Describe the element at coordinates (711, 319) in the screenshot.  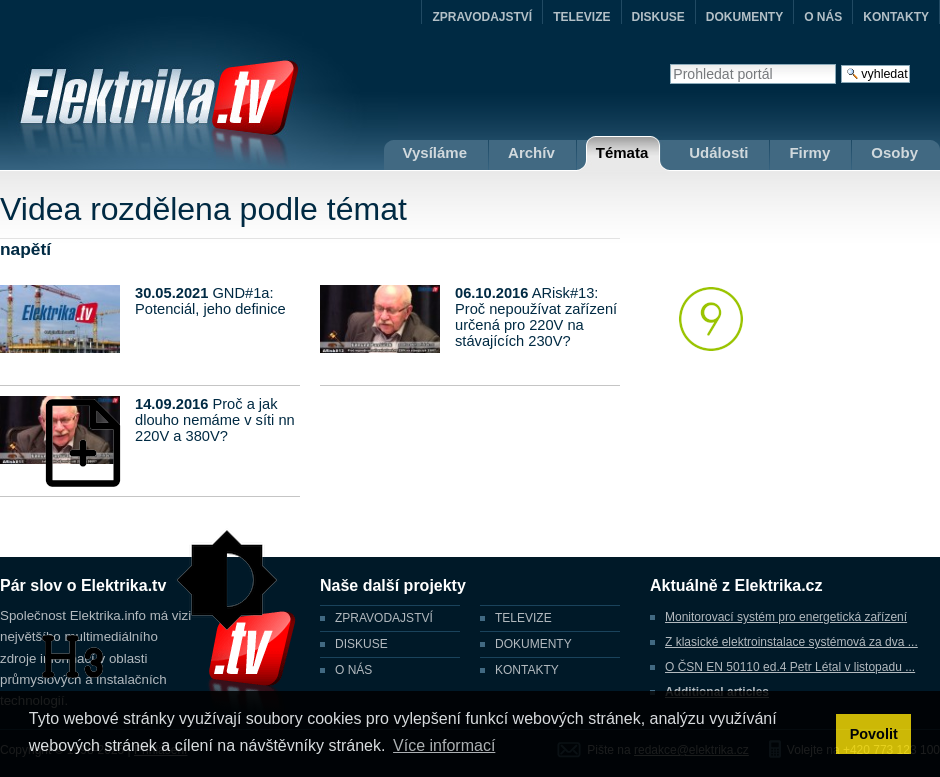
I see `indicates nine items or notifications` at that location.